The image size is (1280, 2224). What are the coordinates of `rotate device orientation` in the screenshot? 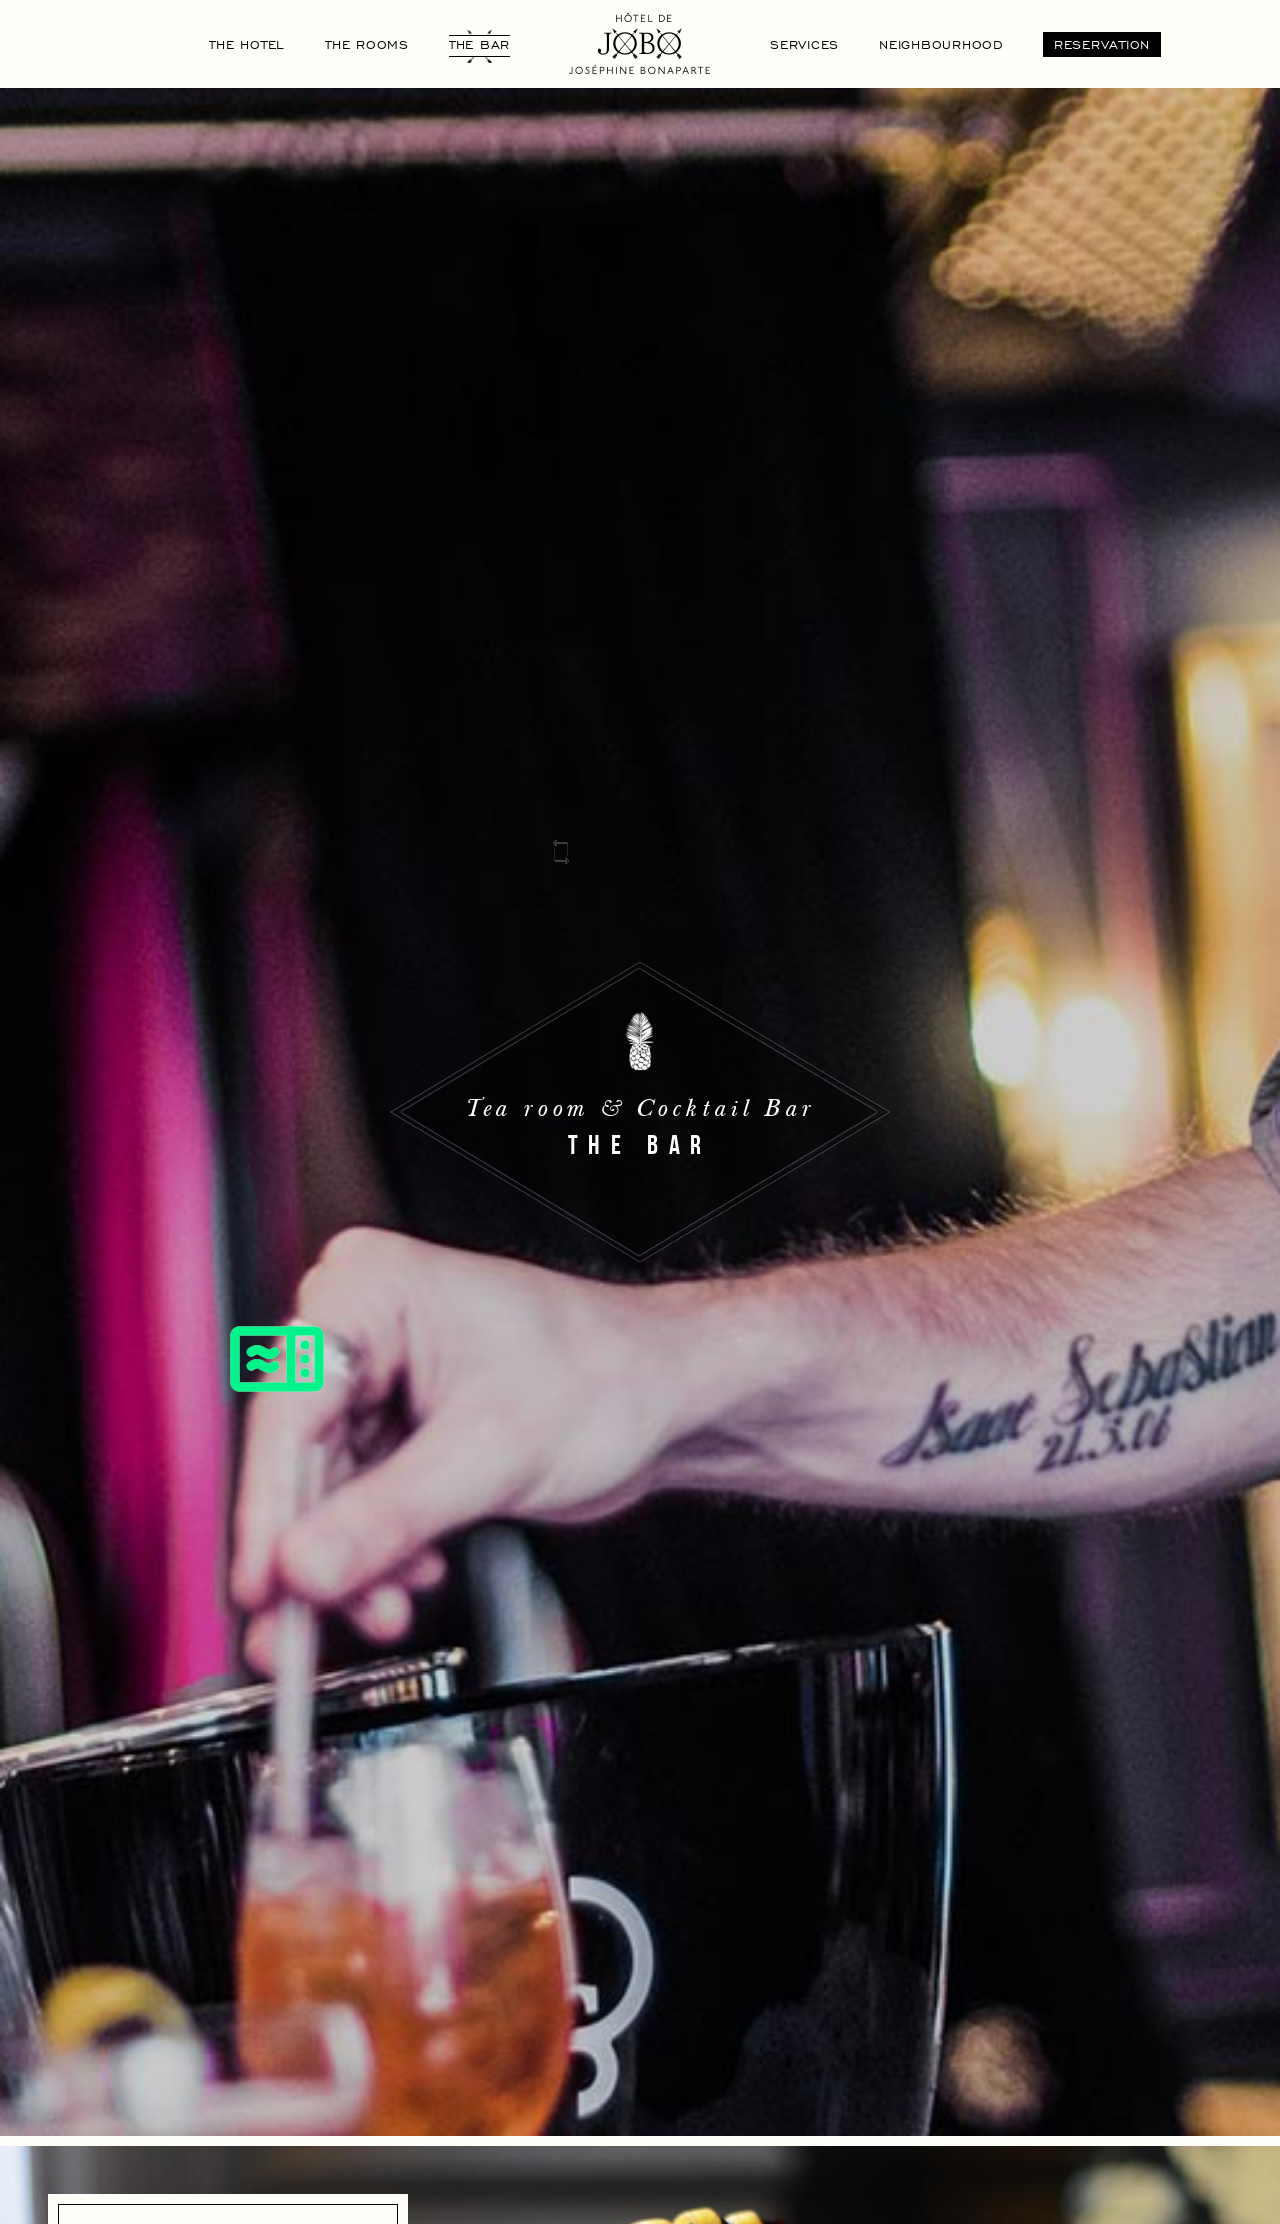 It's located at (561, 852).